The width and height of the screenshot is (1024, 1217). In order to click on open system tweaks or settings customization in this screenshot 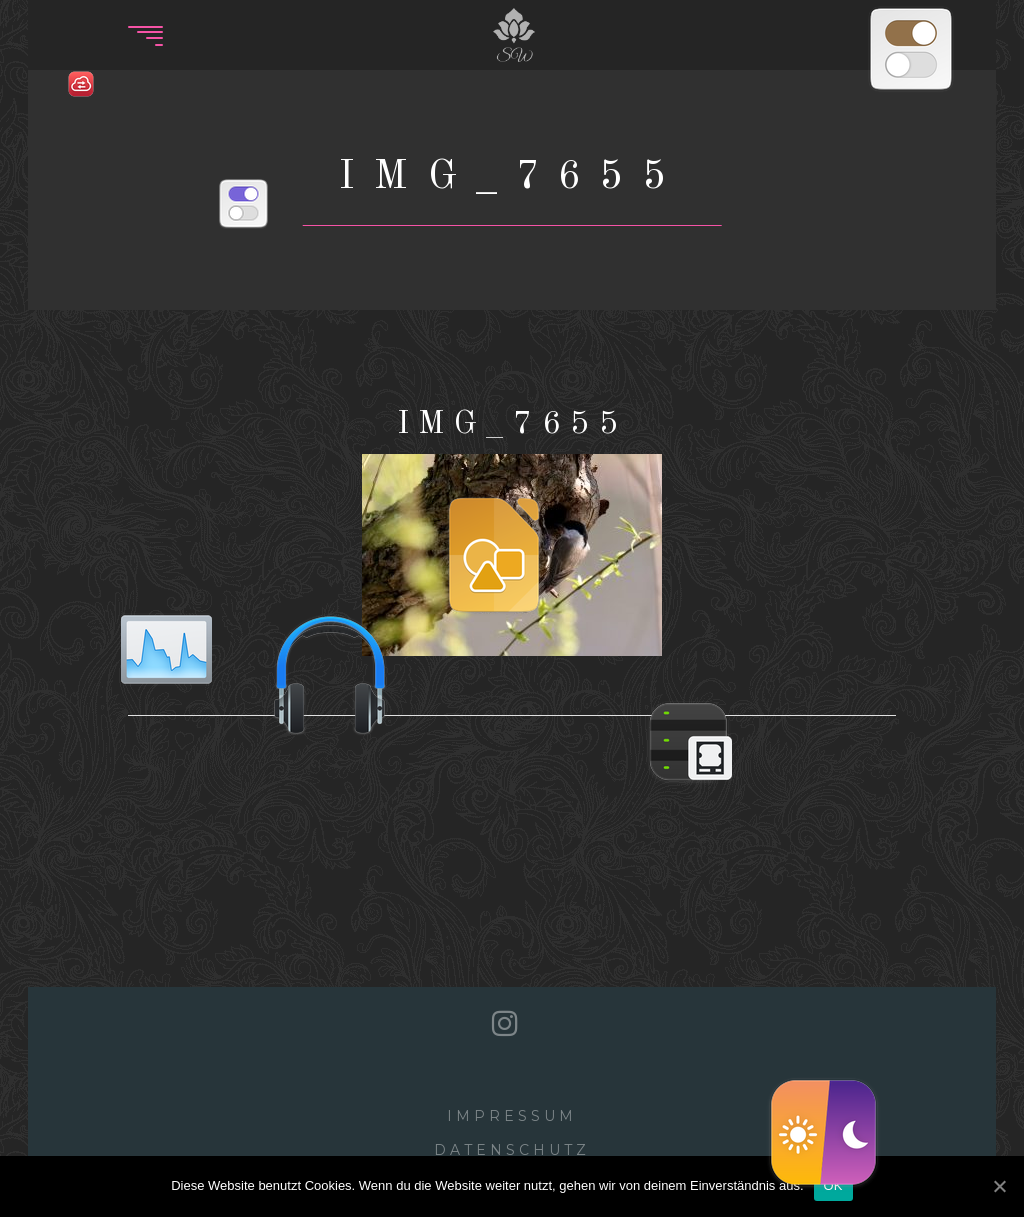, I will do `click(911, 49)`.